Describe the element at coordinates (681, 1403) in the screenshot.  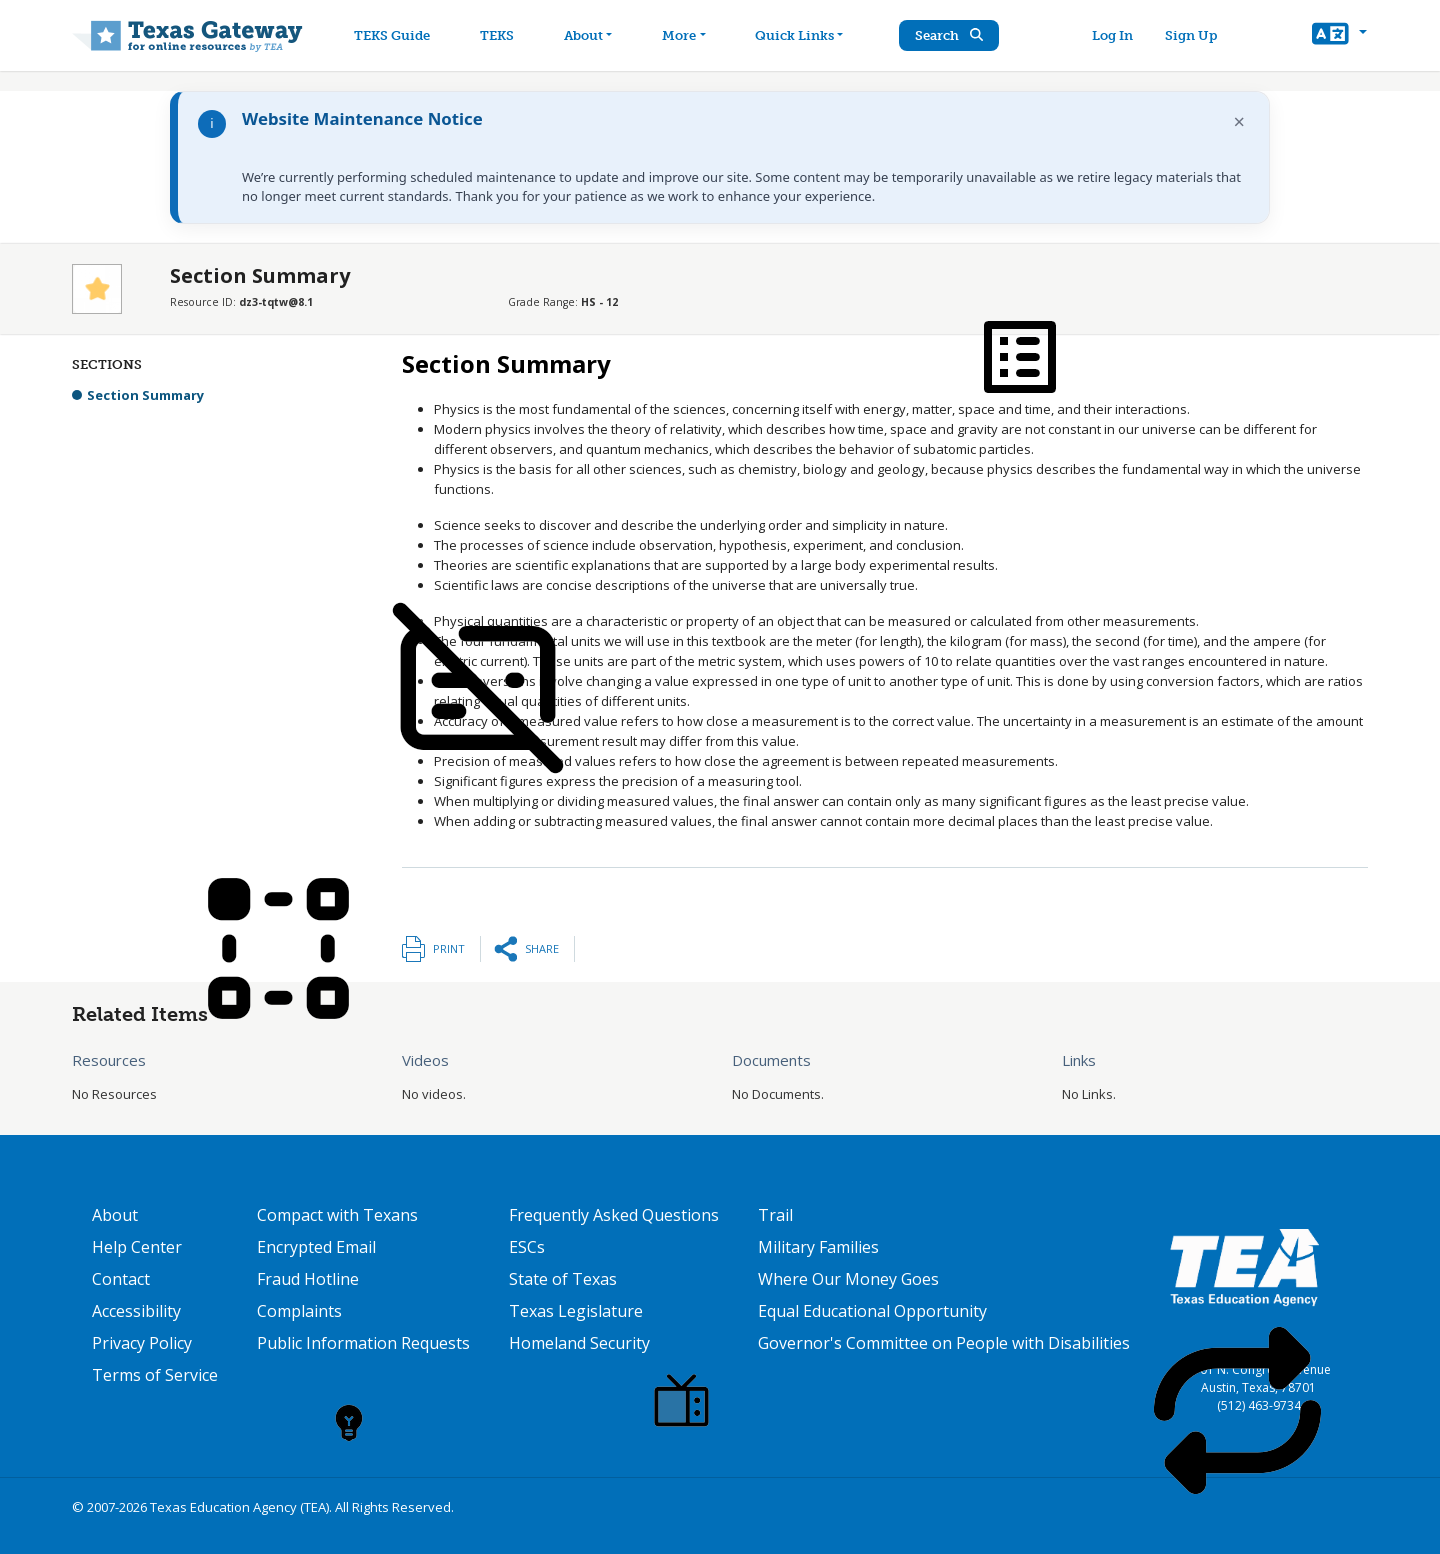
I see `access TV or video streaming content` at that location.